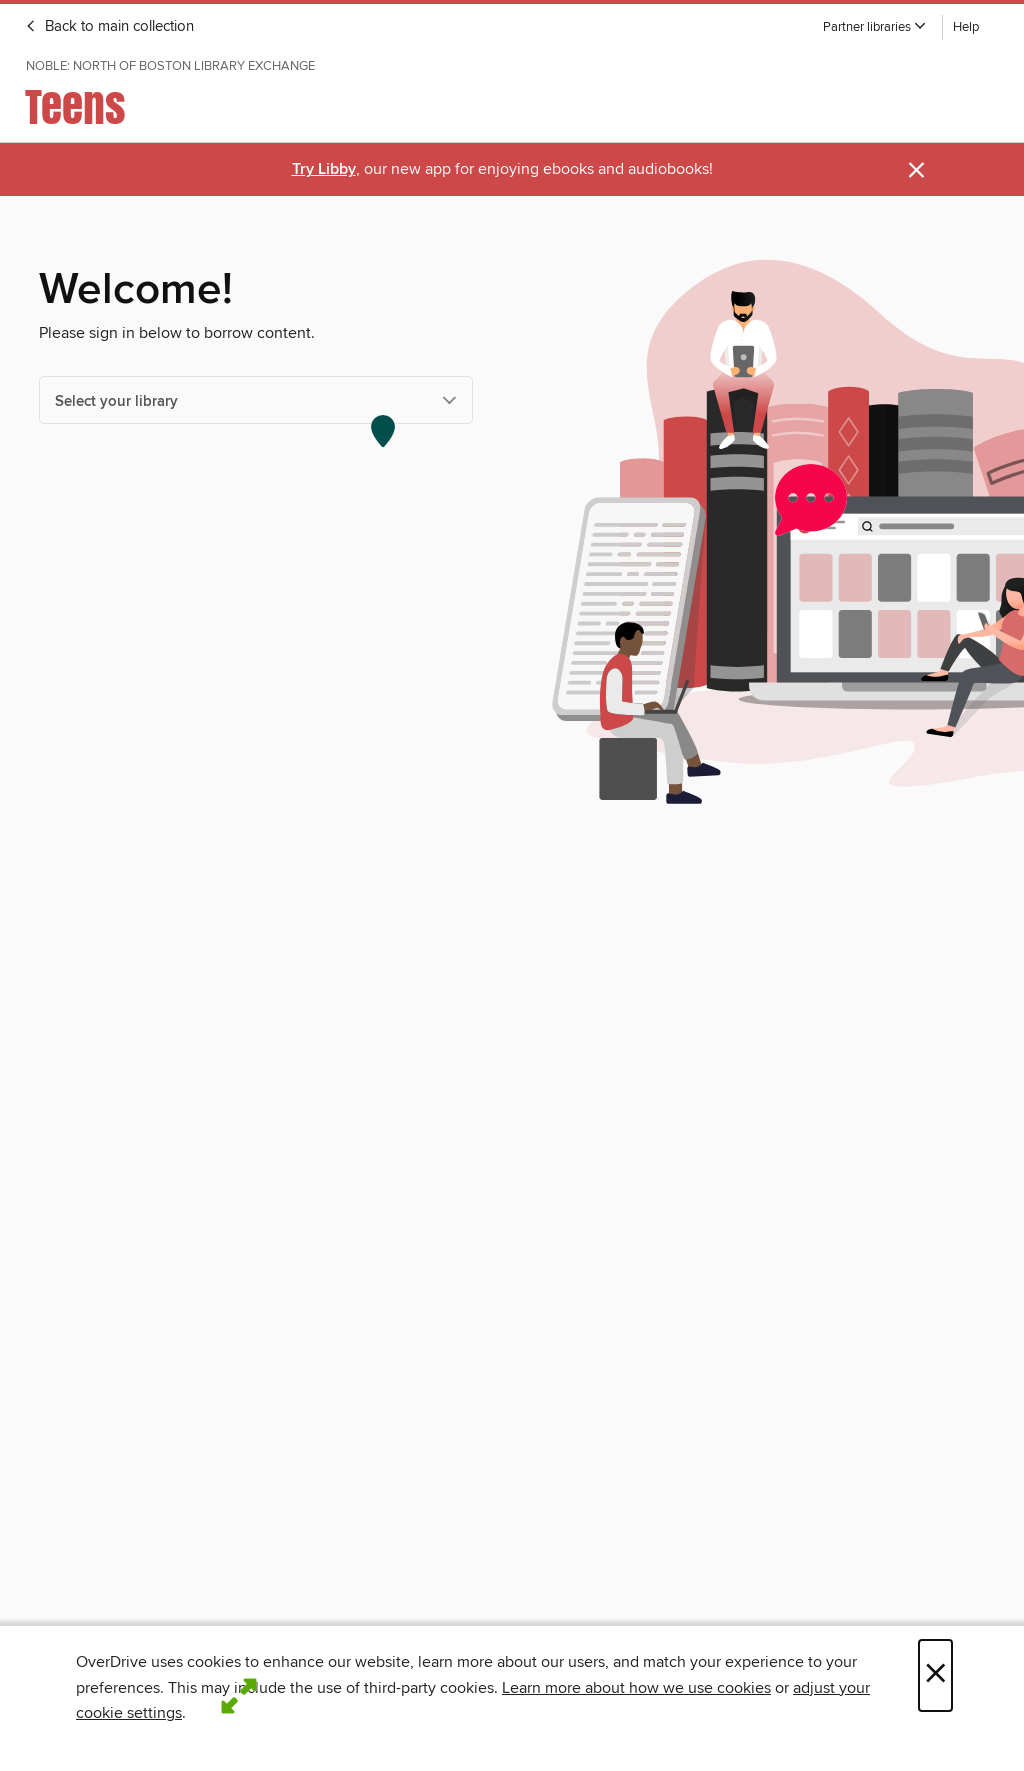  What do you see at coordinates (383, 431) in the screenshot?
I see `mark a location on the map` at bounding box center [383, 431].